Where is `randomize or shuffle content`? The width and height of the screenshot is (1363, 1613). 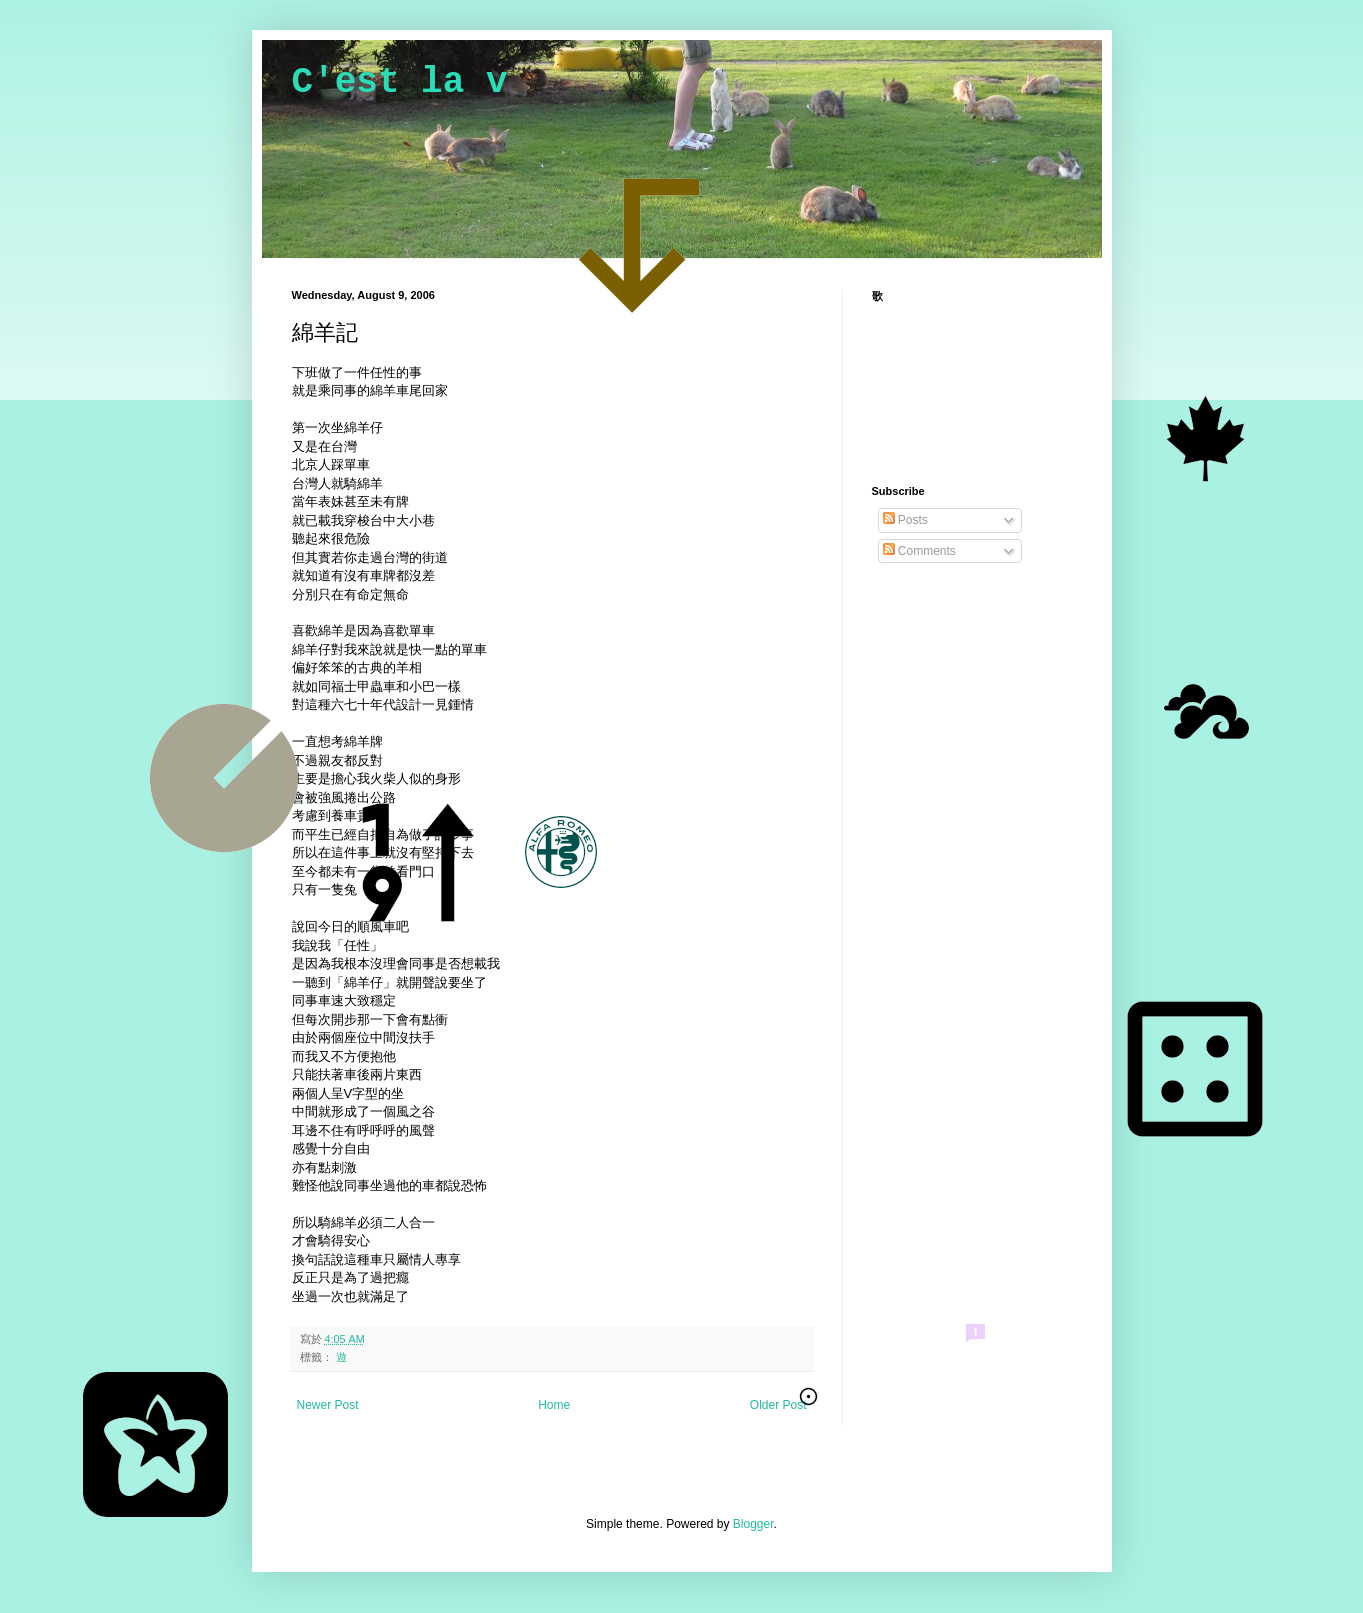
randomize or shuffle content is located at coordinates (1195, 1069).